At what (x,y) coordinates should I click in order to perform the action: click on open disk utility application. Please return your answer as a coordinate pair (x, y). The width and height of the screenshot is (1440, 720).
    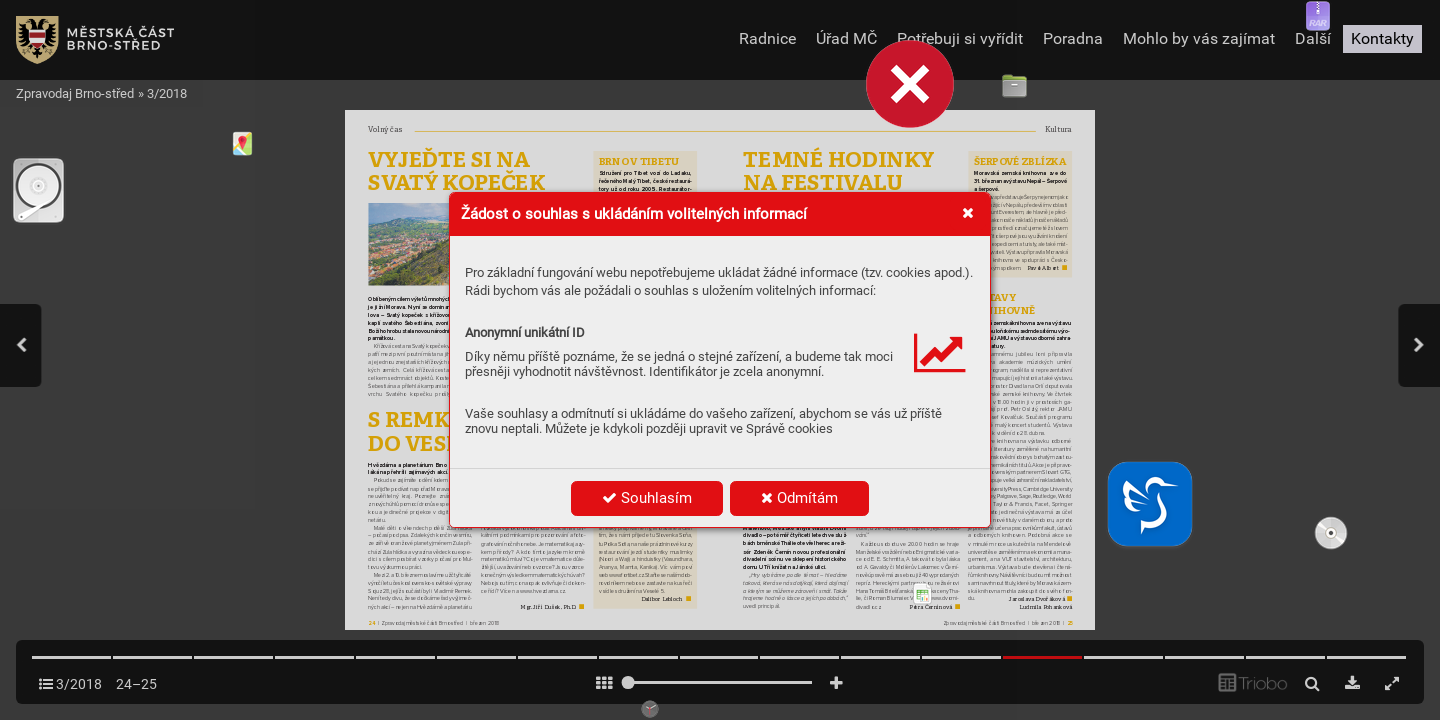
    Looking at the image, I should click on (38, 190).